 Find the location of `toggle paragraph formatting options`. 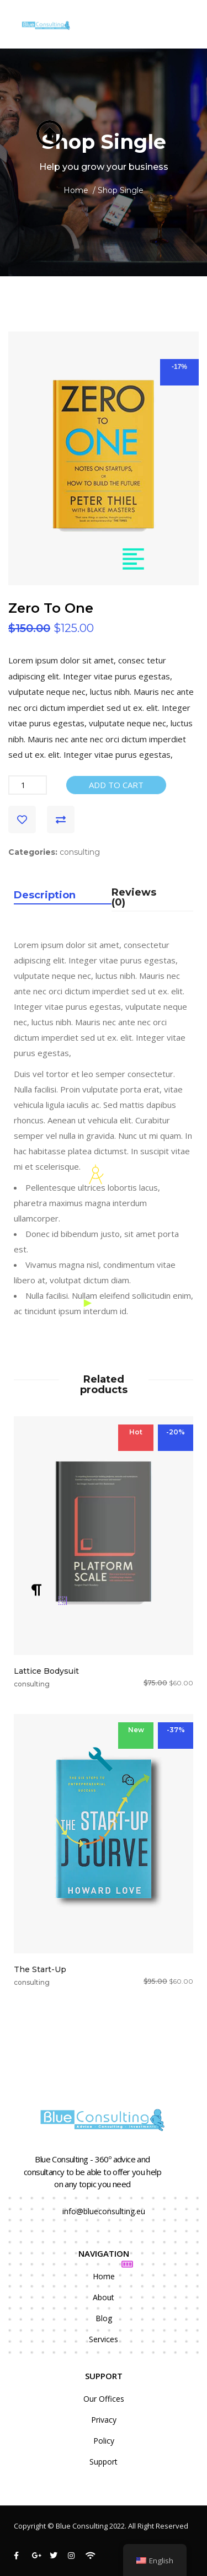

toggle paragraph formatting options is located at coordinates (36, 1590).